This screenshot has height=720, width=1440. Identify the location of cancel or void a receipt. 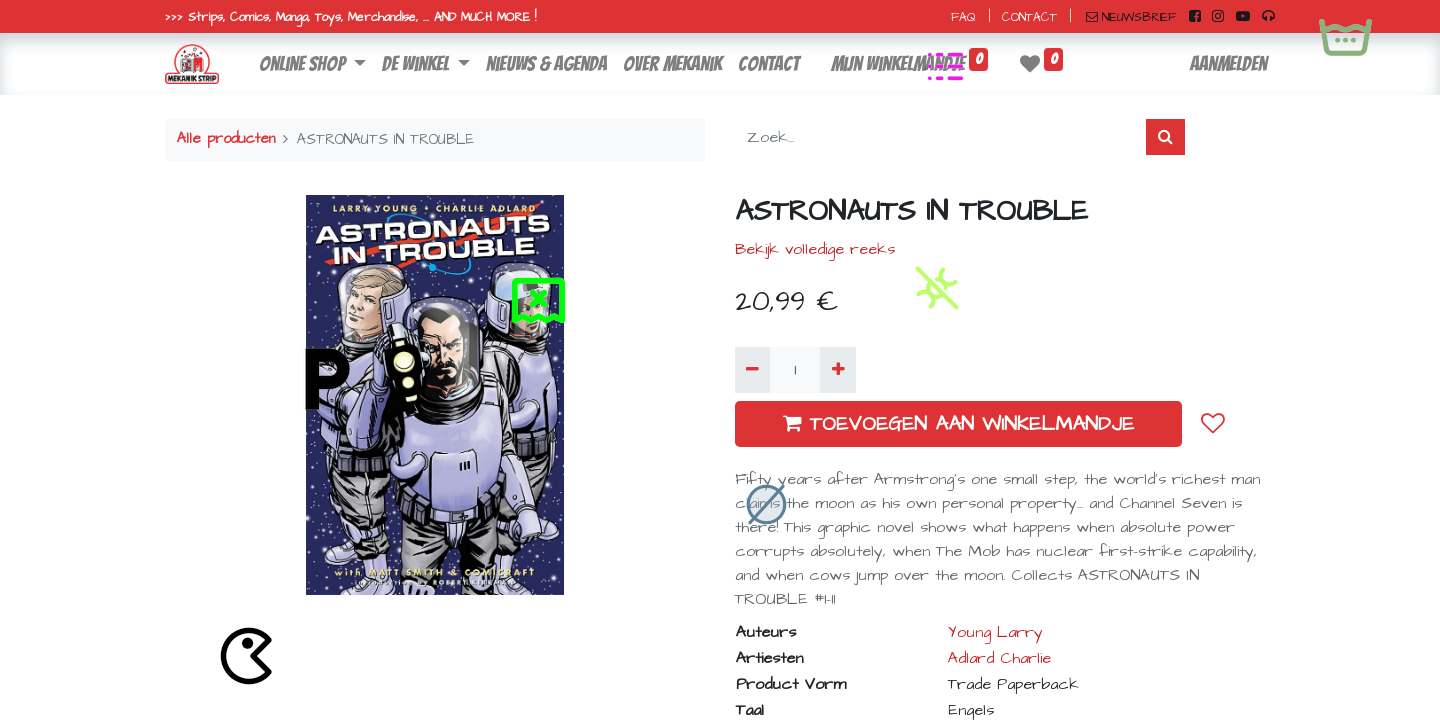
(538, 300).